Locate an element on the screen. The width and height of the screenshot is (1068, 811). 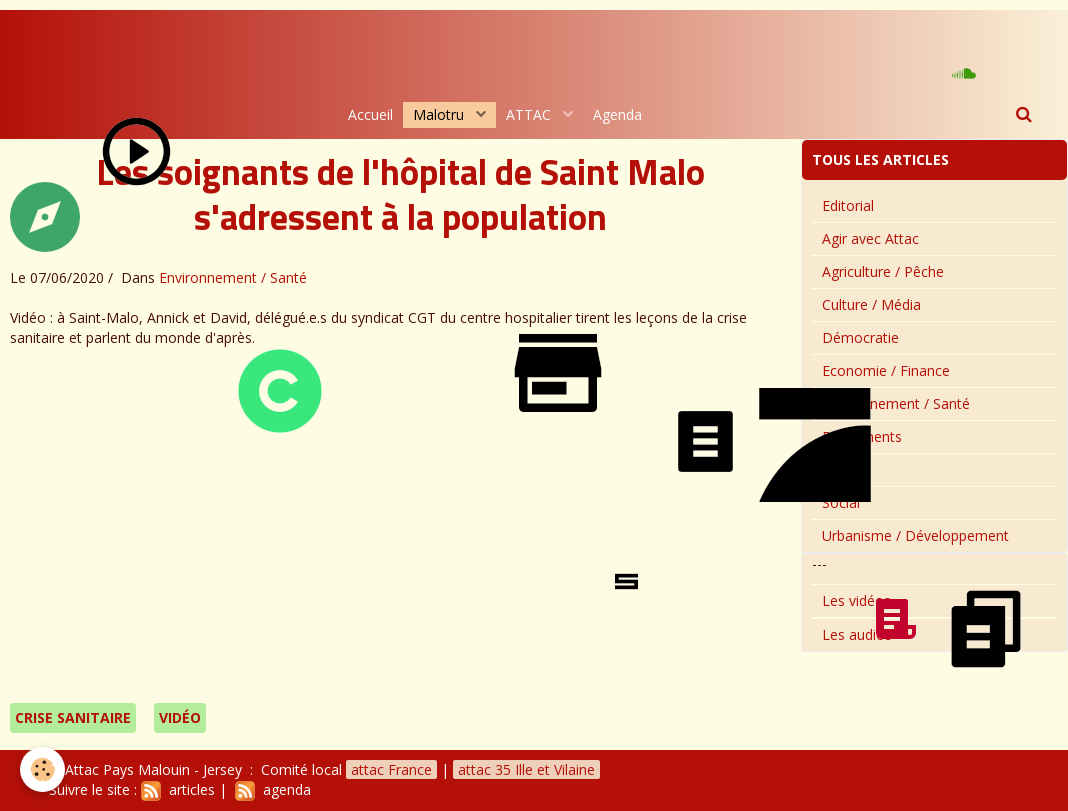
access the store or shop section is located at coordinates (558, 373).